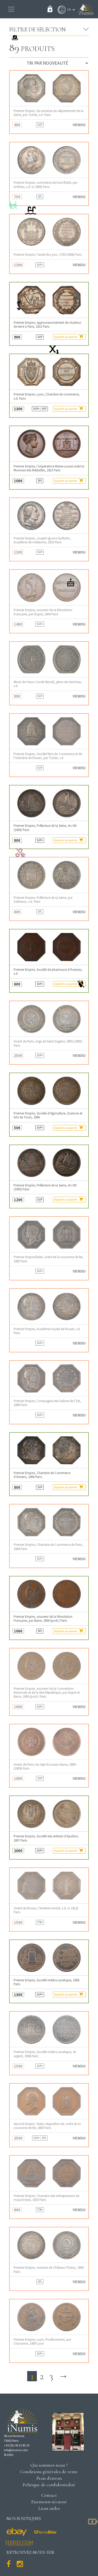  I want to click on format text as subscript, so click(53, 349).